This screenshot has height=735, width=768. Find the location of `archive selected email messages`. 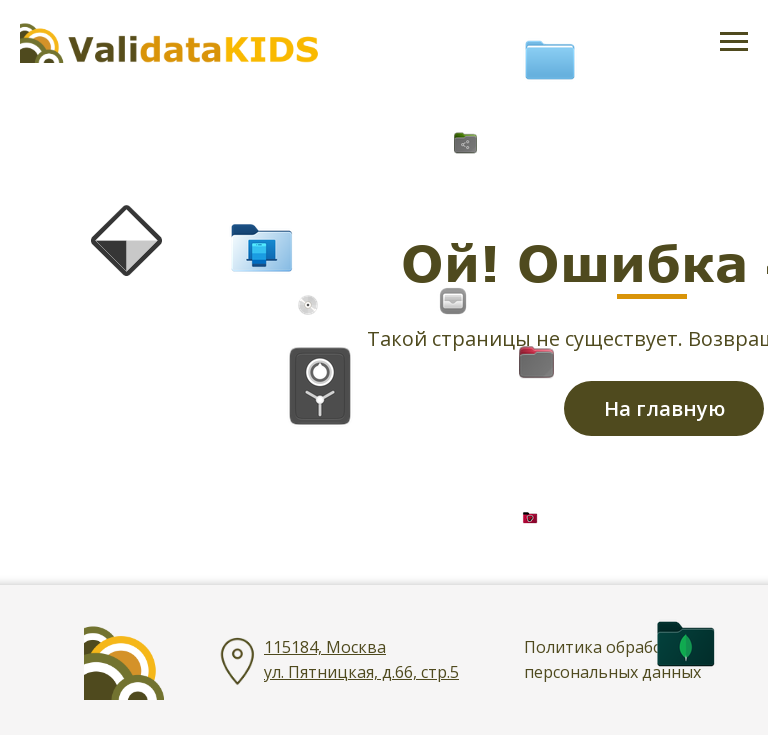

archive selected email messages is located at coordinates (320, 386).